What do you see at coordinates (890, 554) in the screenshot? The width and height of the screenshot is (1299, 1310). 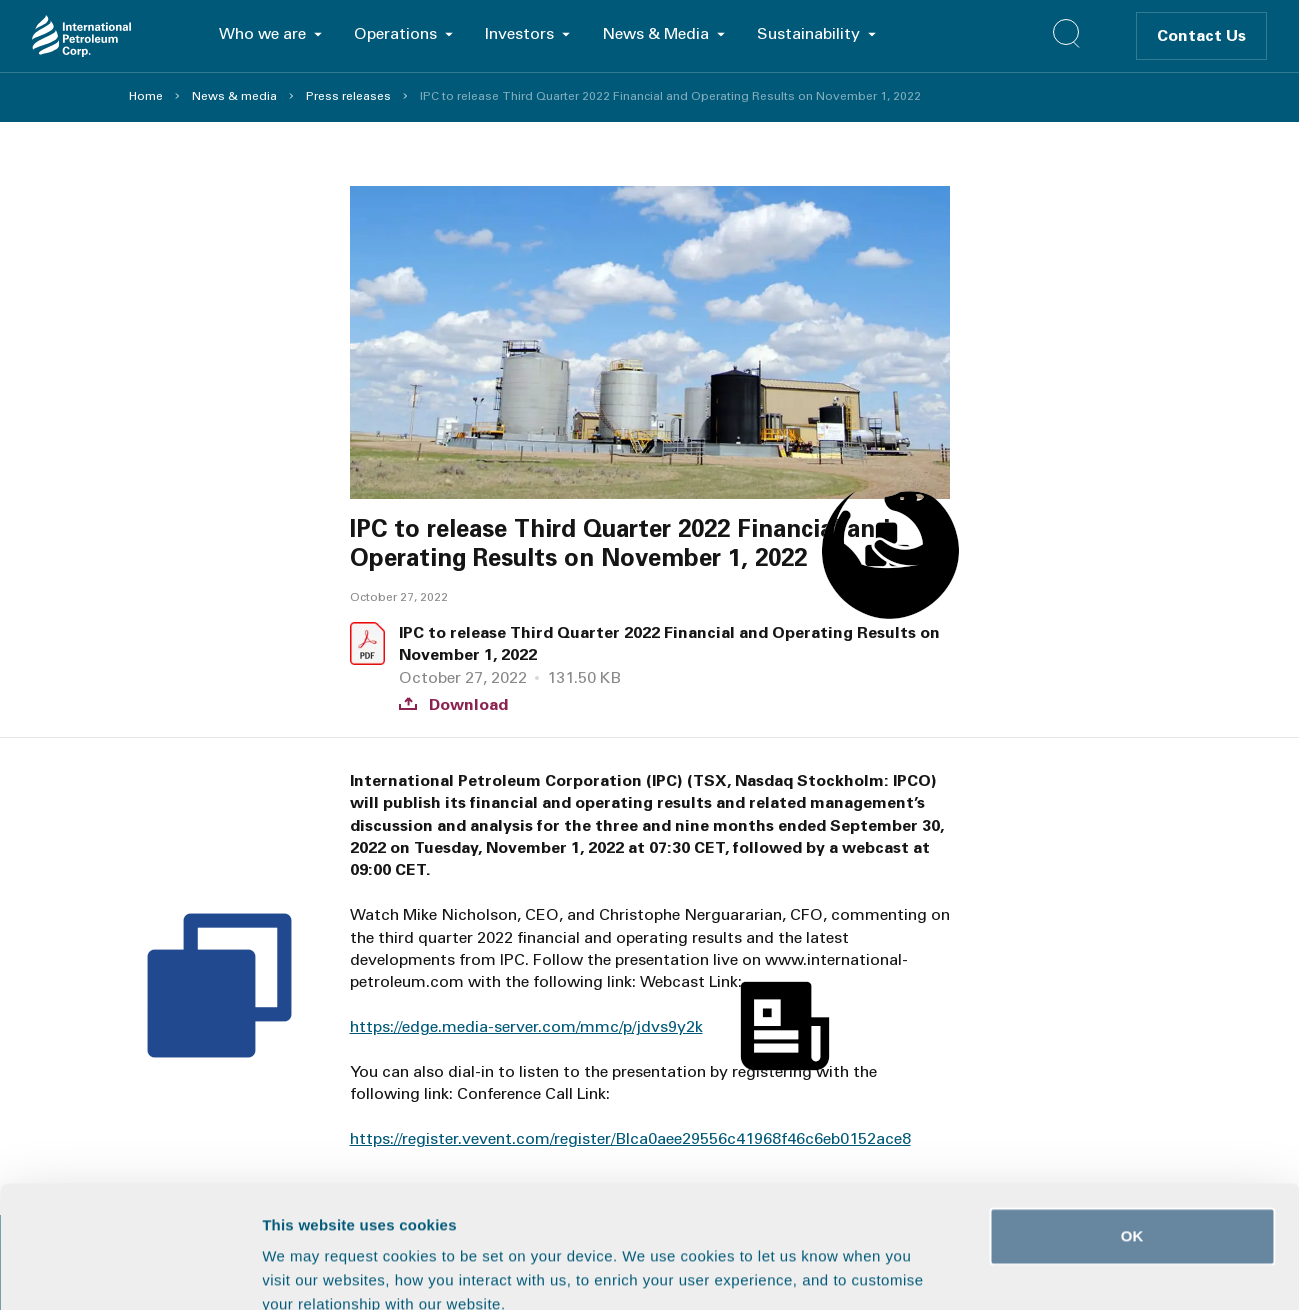 I see `linuxserver.io project logo` at bounding box center [890, 554].